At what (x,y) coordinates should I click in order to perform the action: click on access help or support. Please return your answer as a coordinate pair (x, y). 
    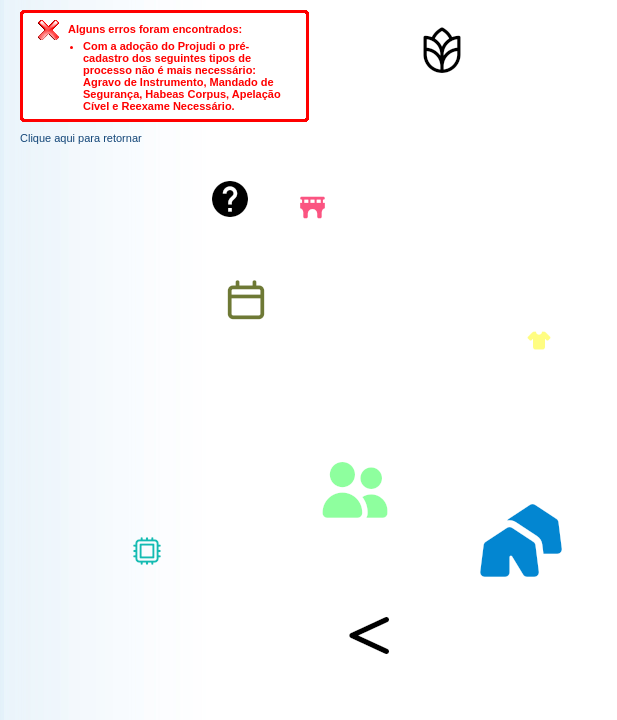
    Looking at the image, I should click on (230, 199).